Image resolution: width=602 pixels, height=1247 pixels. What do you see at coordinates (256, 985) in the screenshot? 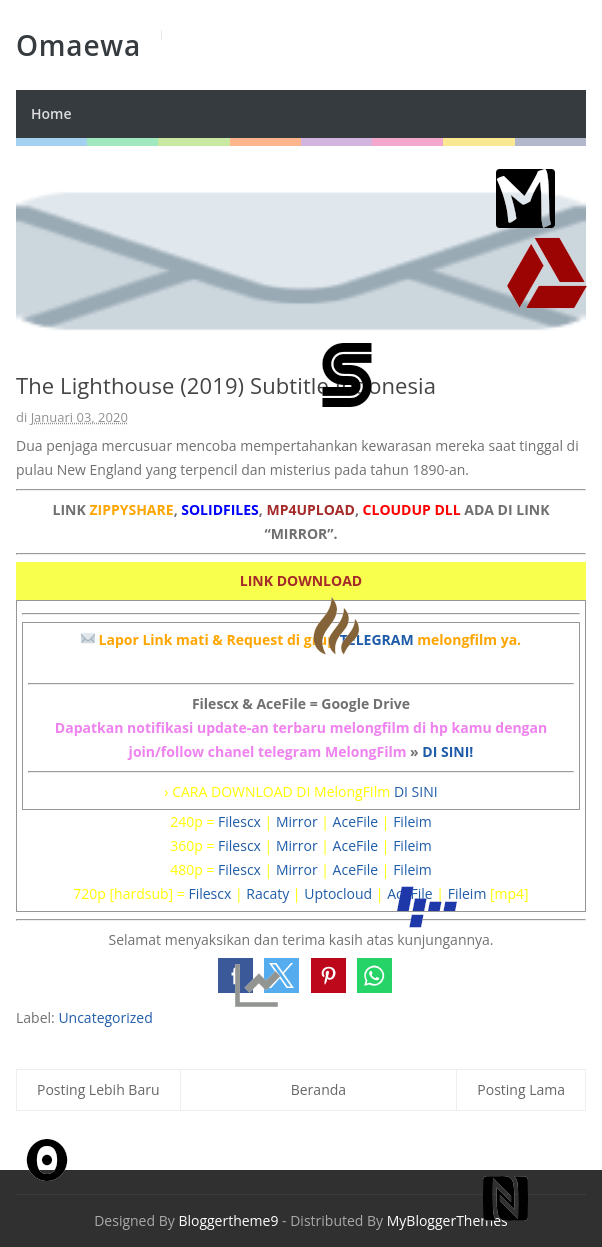
I see `view analytics and performance trends` at bounding box center [256, 985].